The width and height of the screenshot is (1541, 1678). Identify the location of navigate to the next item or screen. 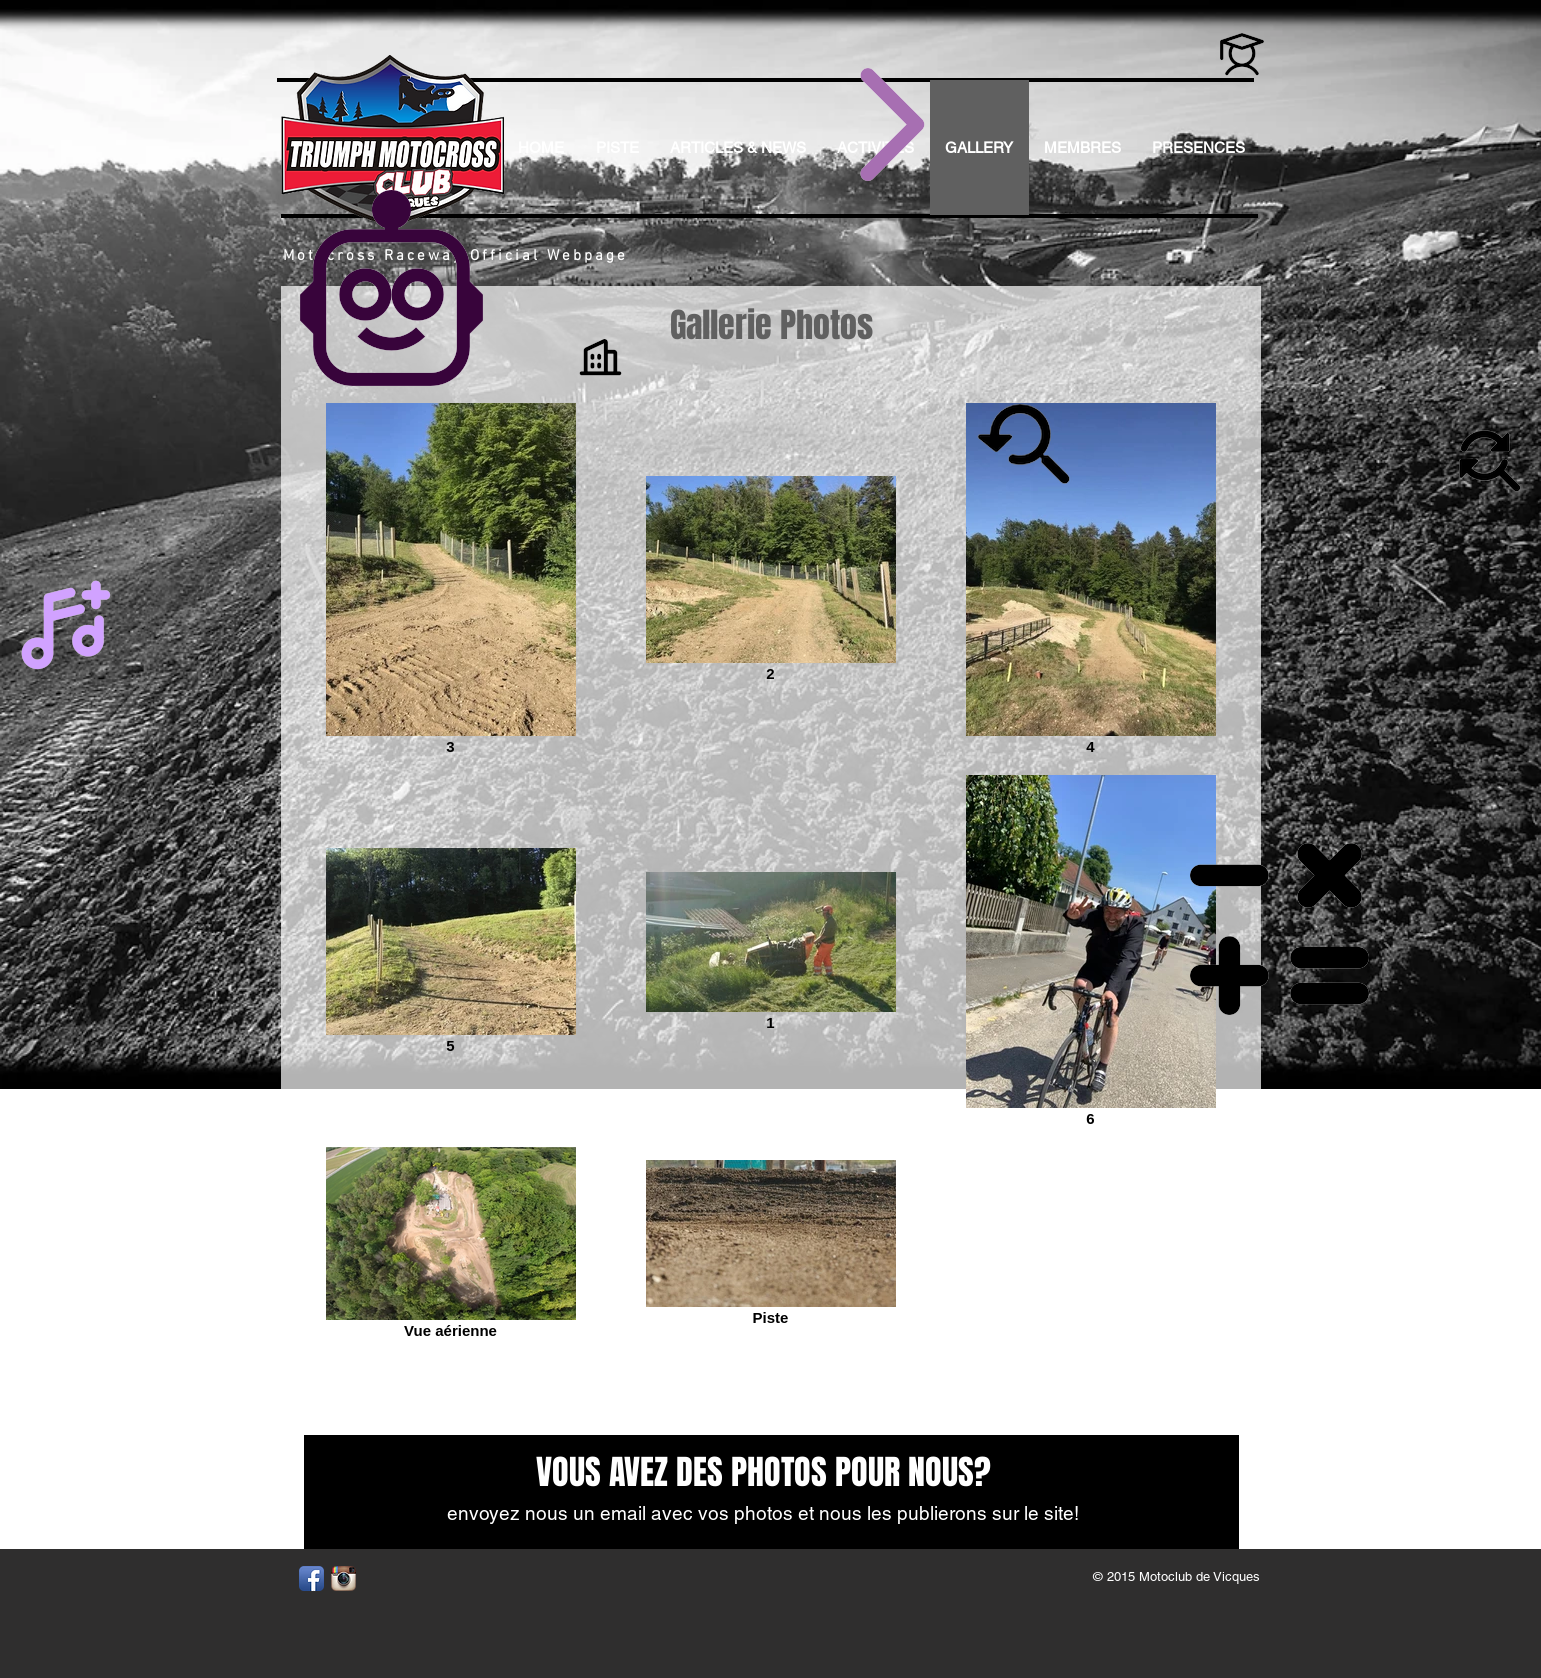
(887, 124).